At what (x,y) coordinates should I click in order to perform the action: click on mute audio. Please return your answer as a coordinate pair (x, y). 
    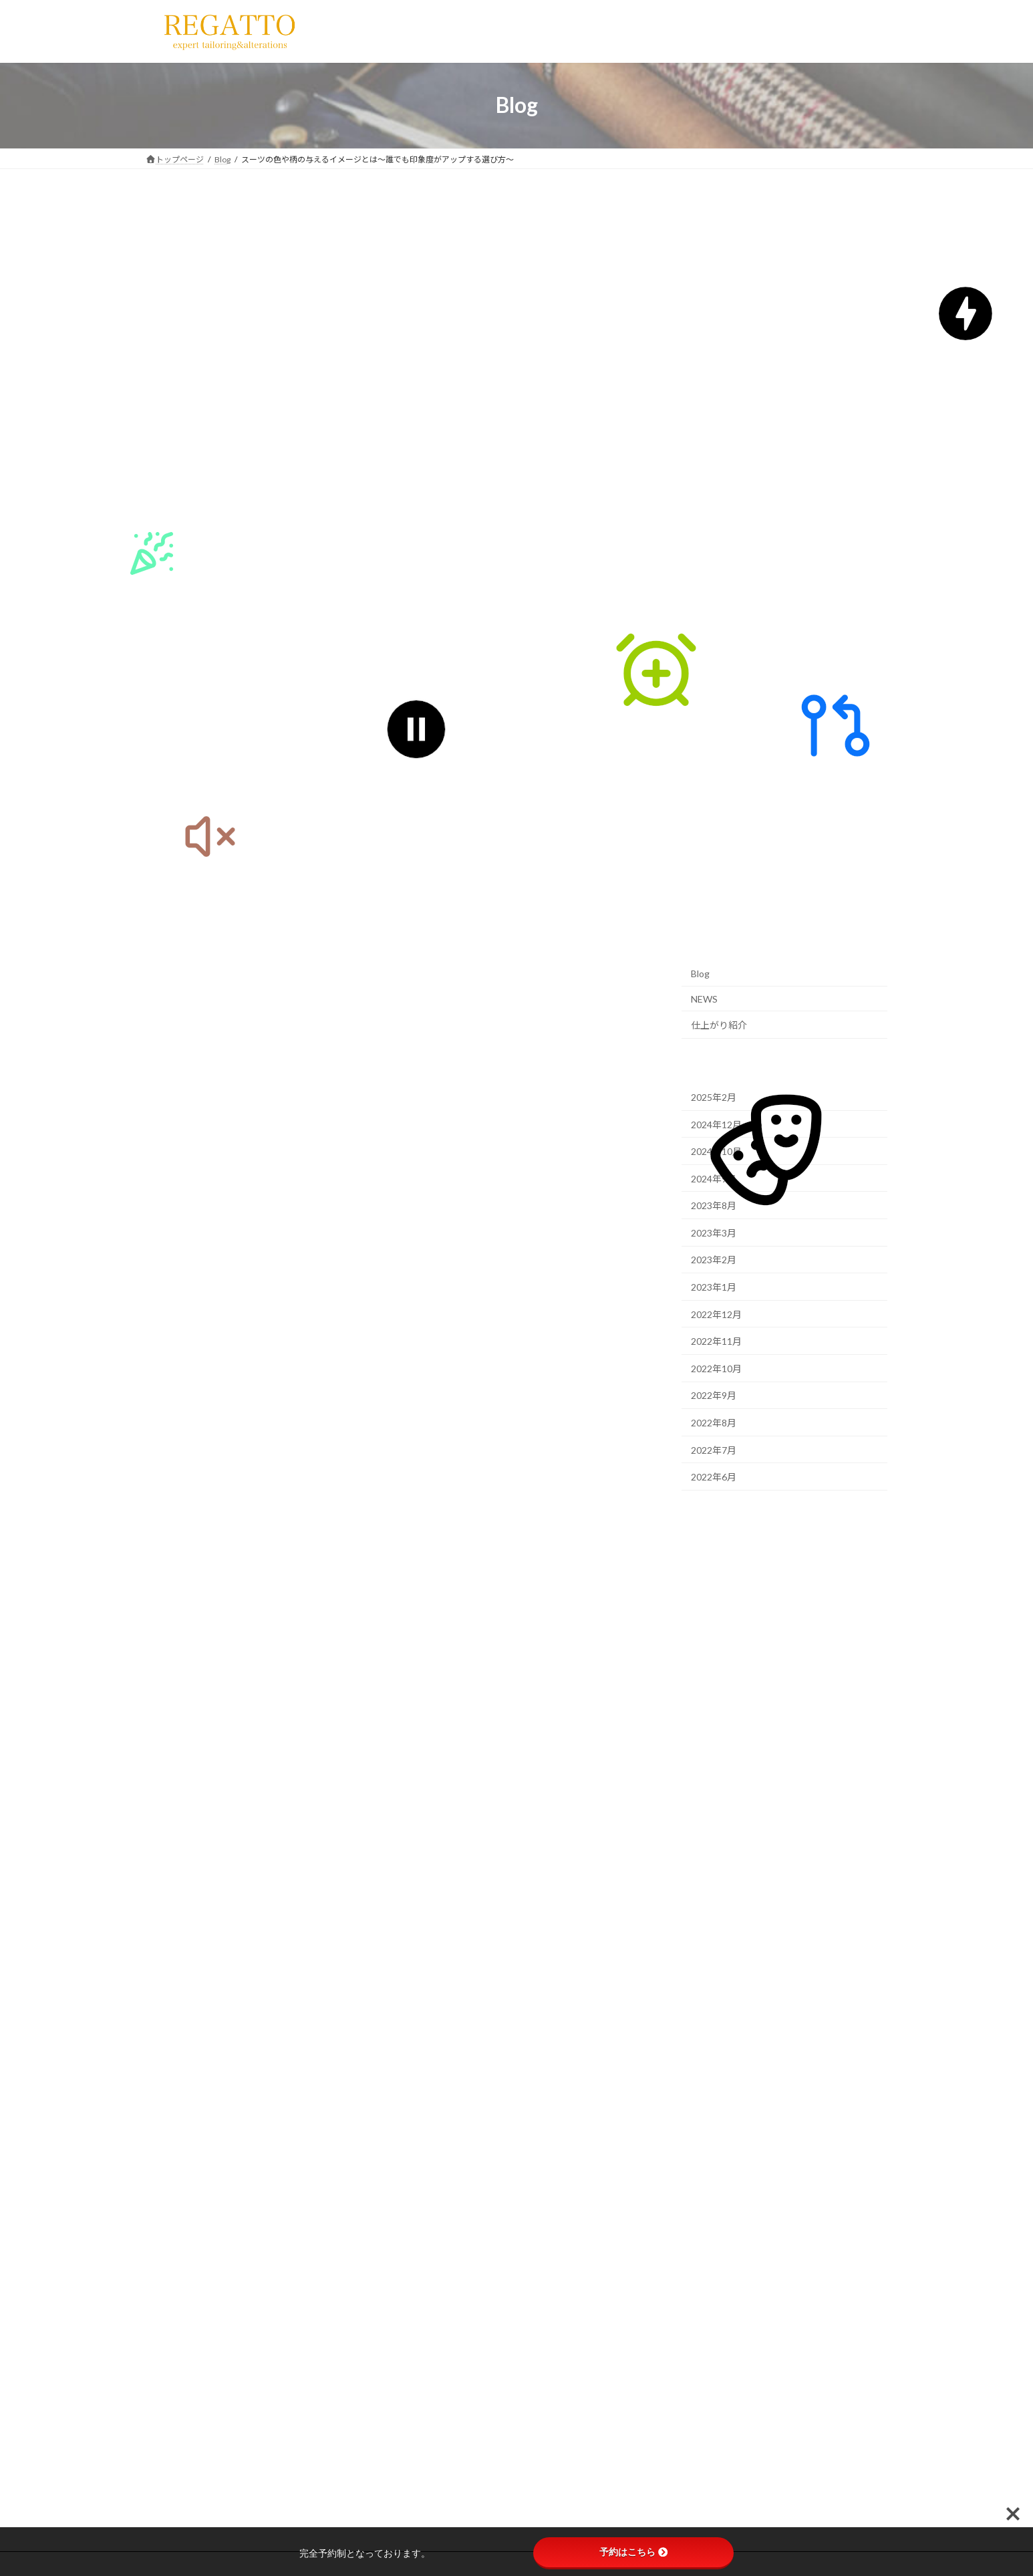
    Looking at the image, I should click on (210, 836).